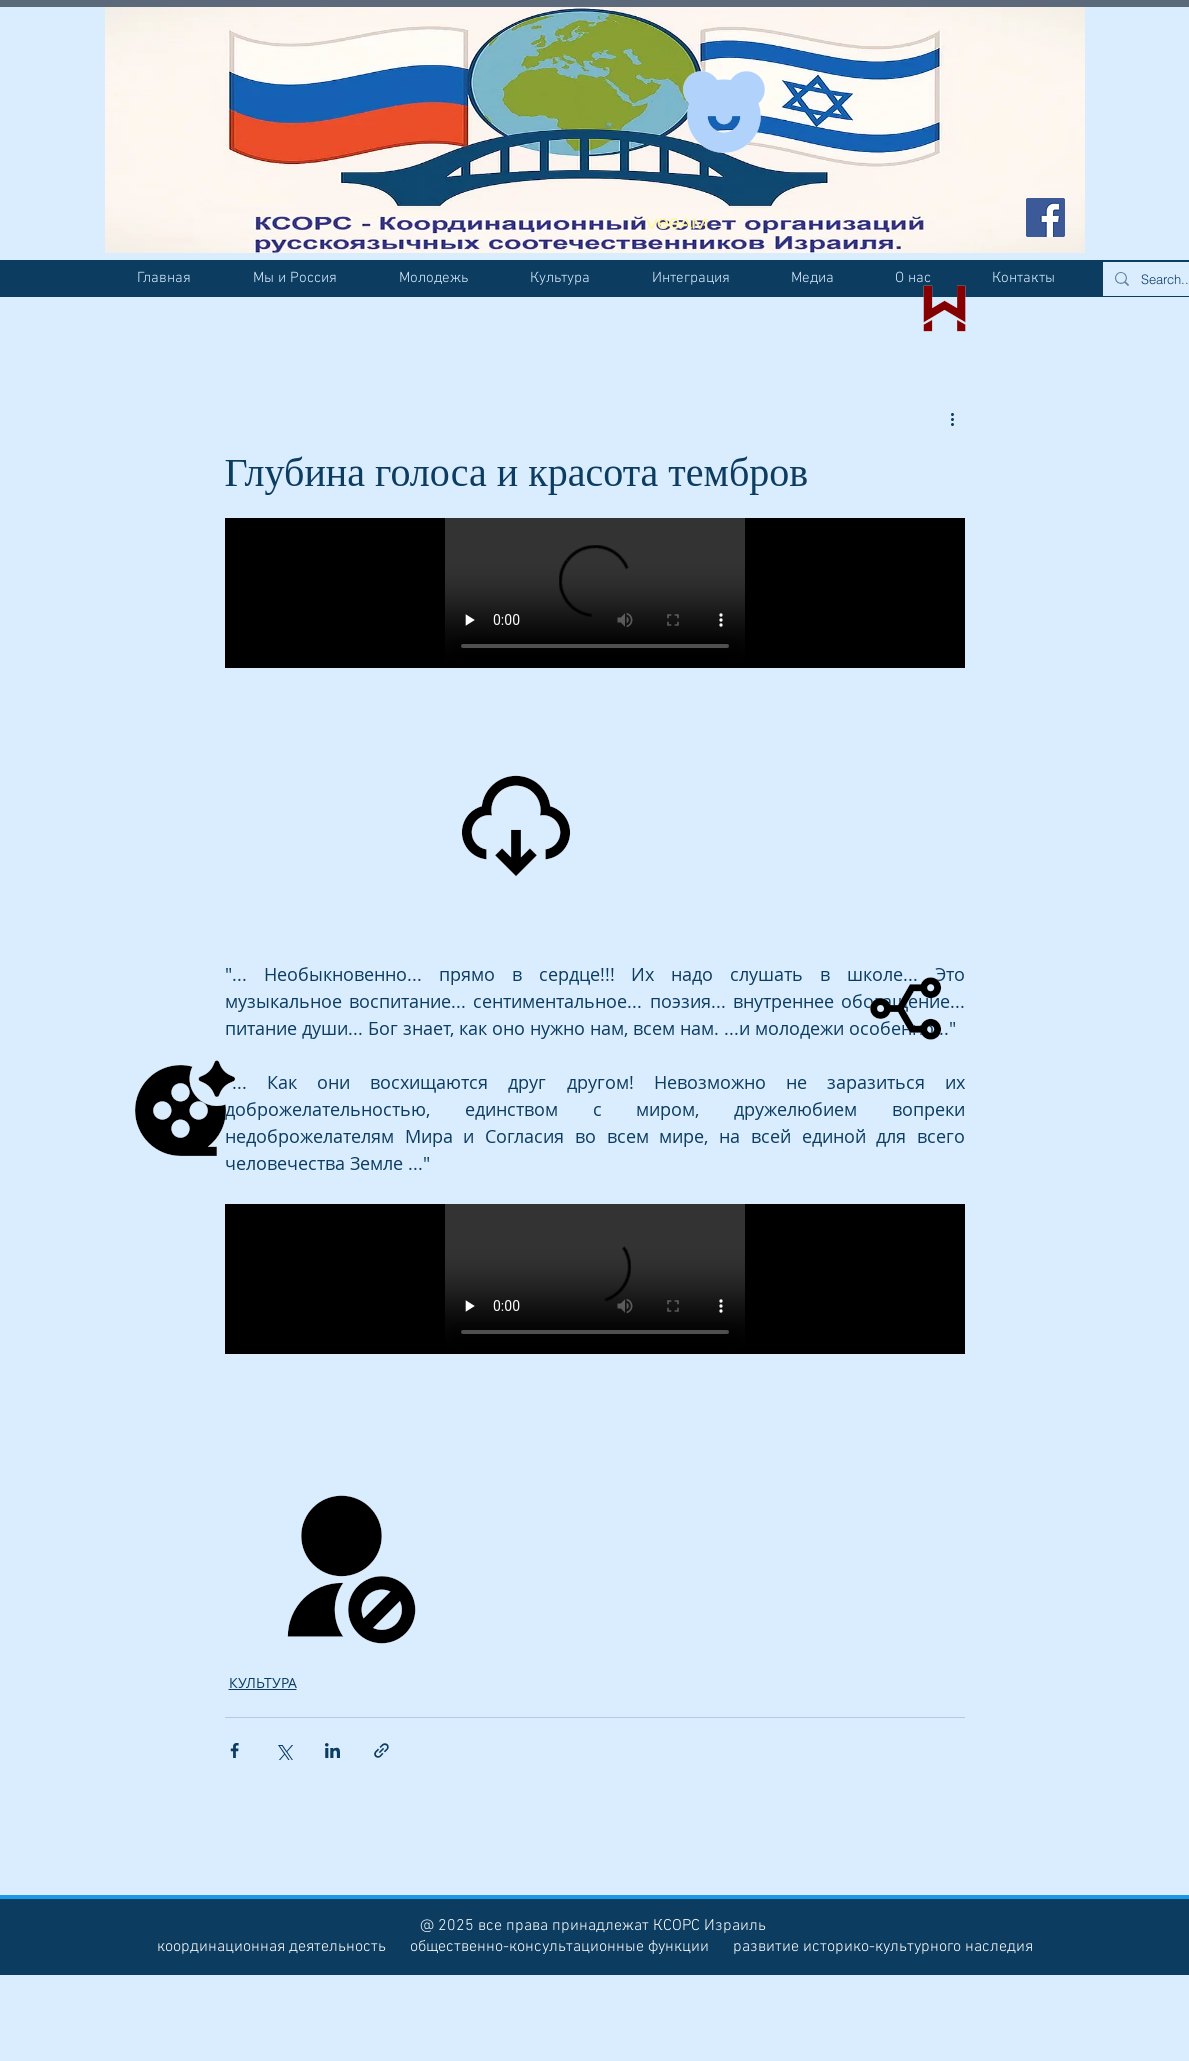 The image size is (1189, 2061). What do you see at coordinates (516, 825) in the screenshot?
I see `download file from cloud storage` at bounding box center [516, 825].